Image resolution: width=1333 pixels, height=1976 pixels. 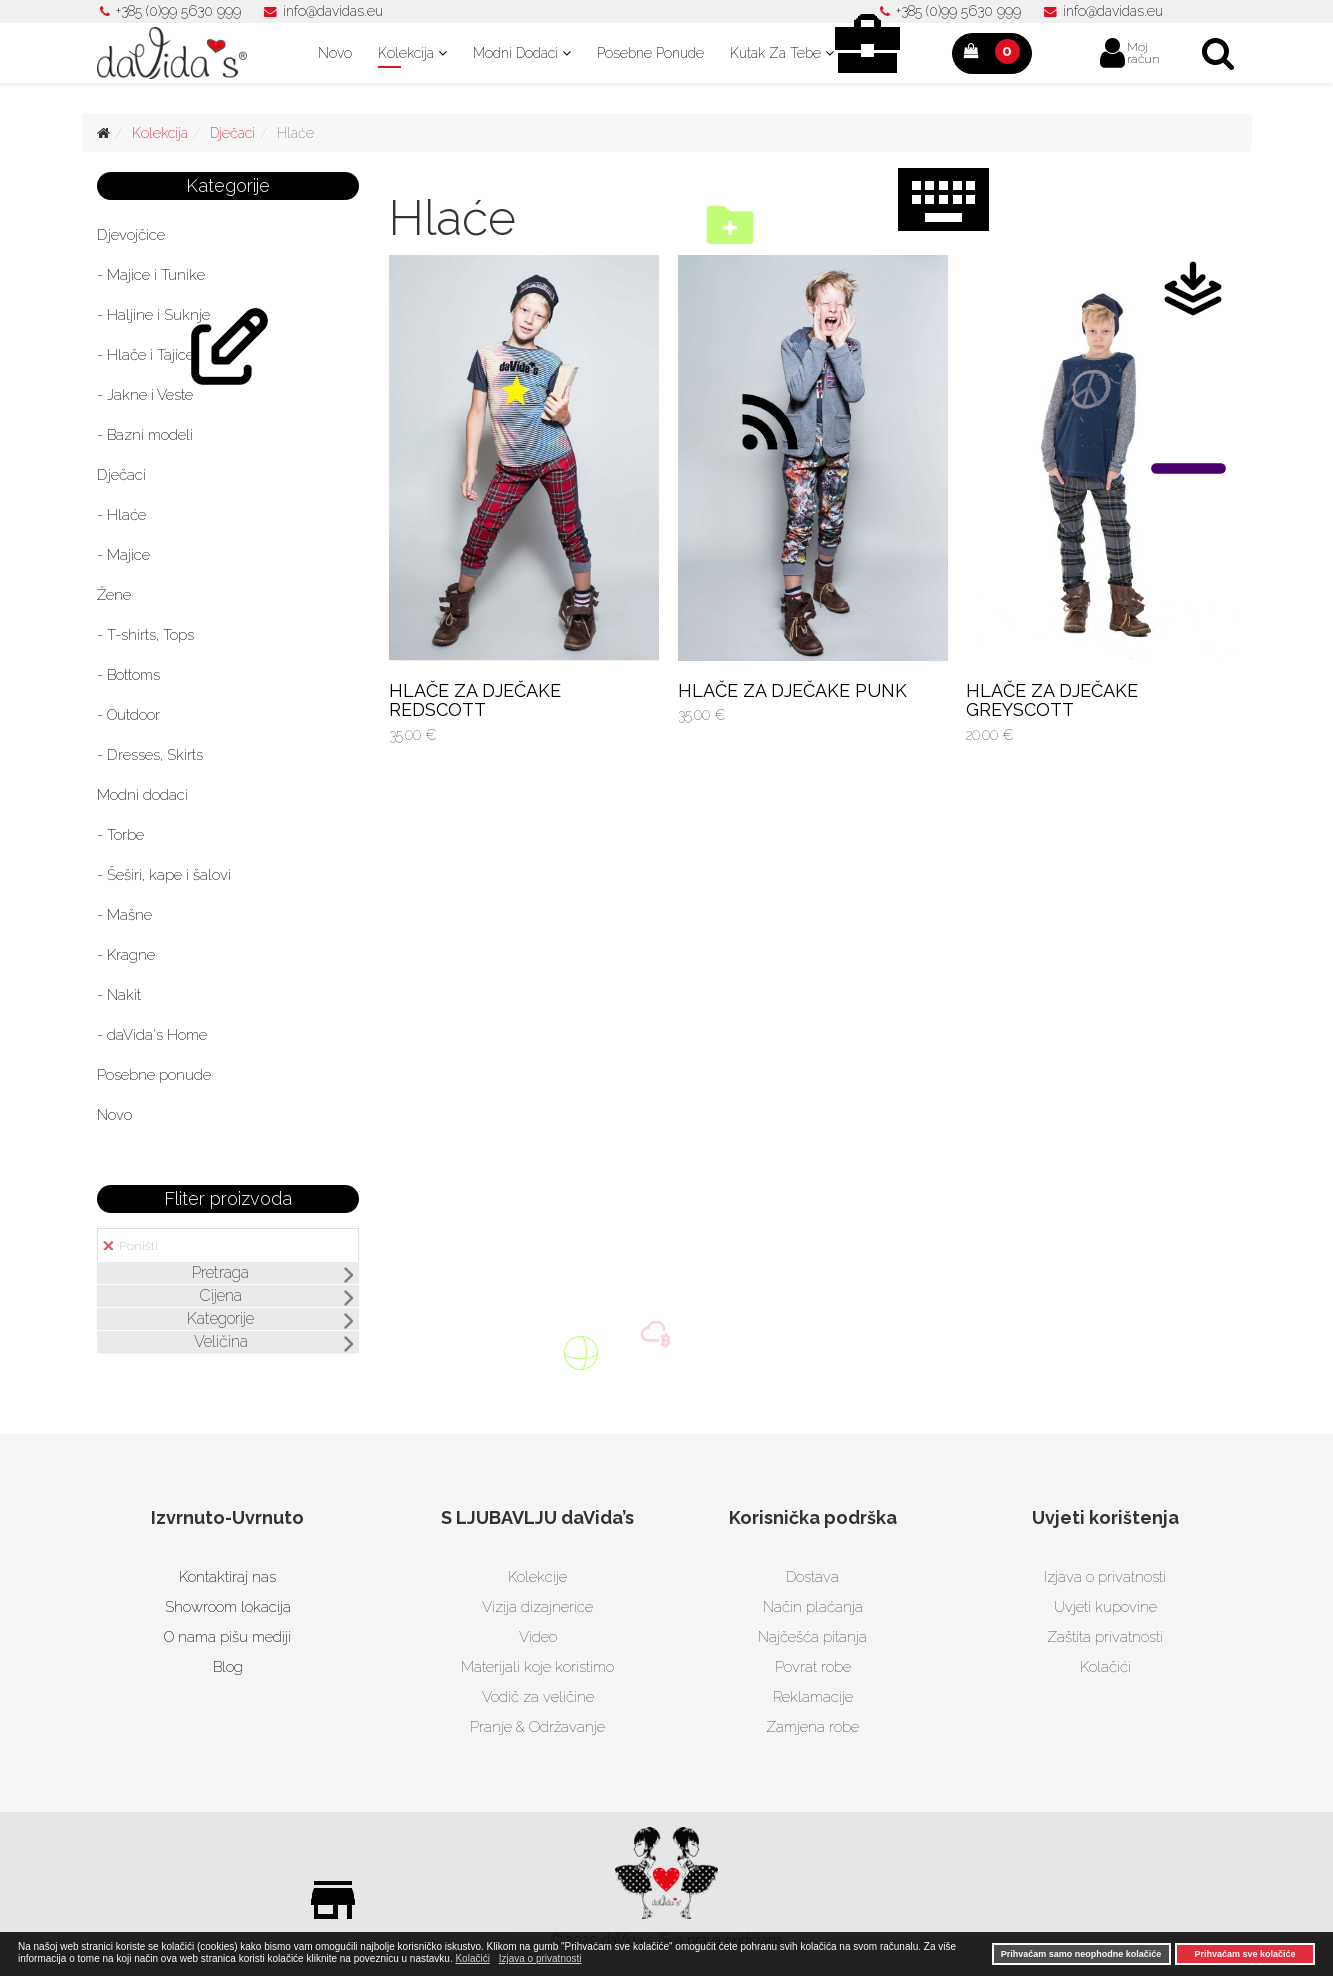 I want to click on find nearby stores or shopping locations, so click(x=333, y=1900).